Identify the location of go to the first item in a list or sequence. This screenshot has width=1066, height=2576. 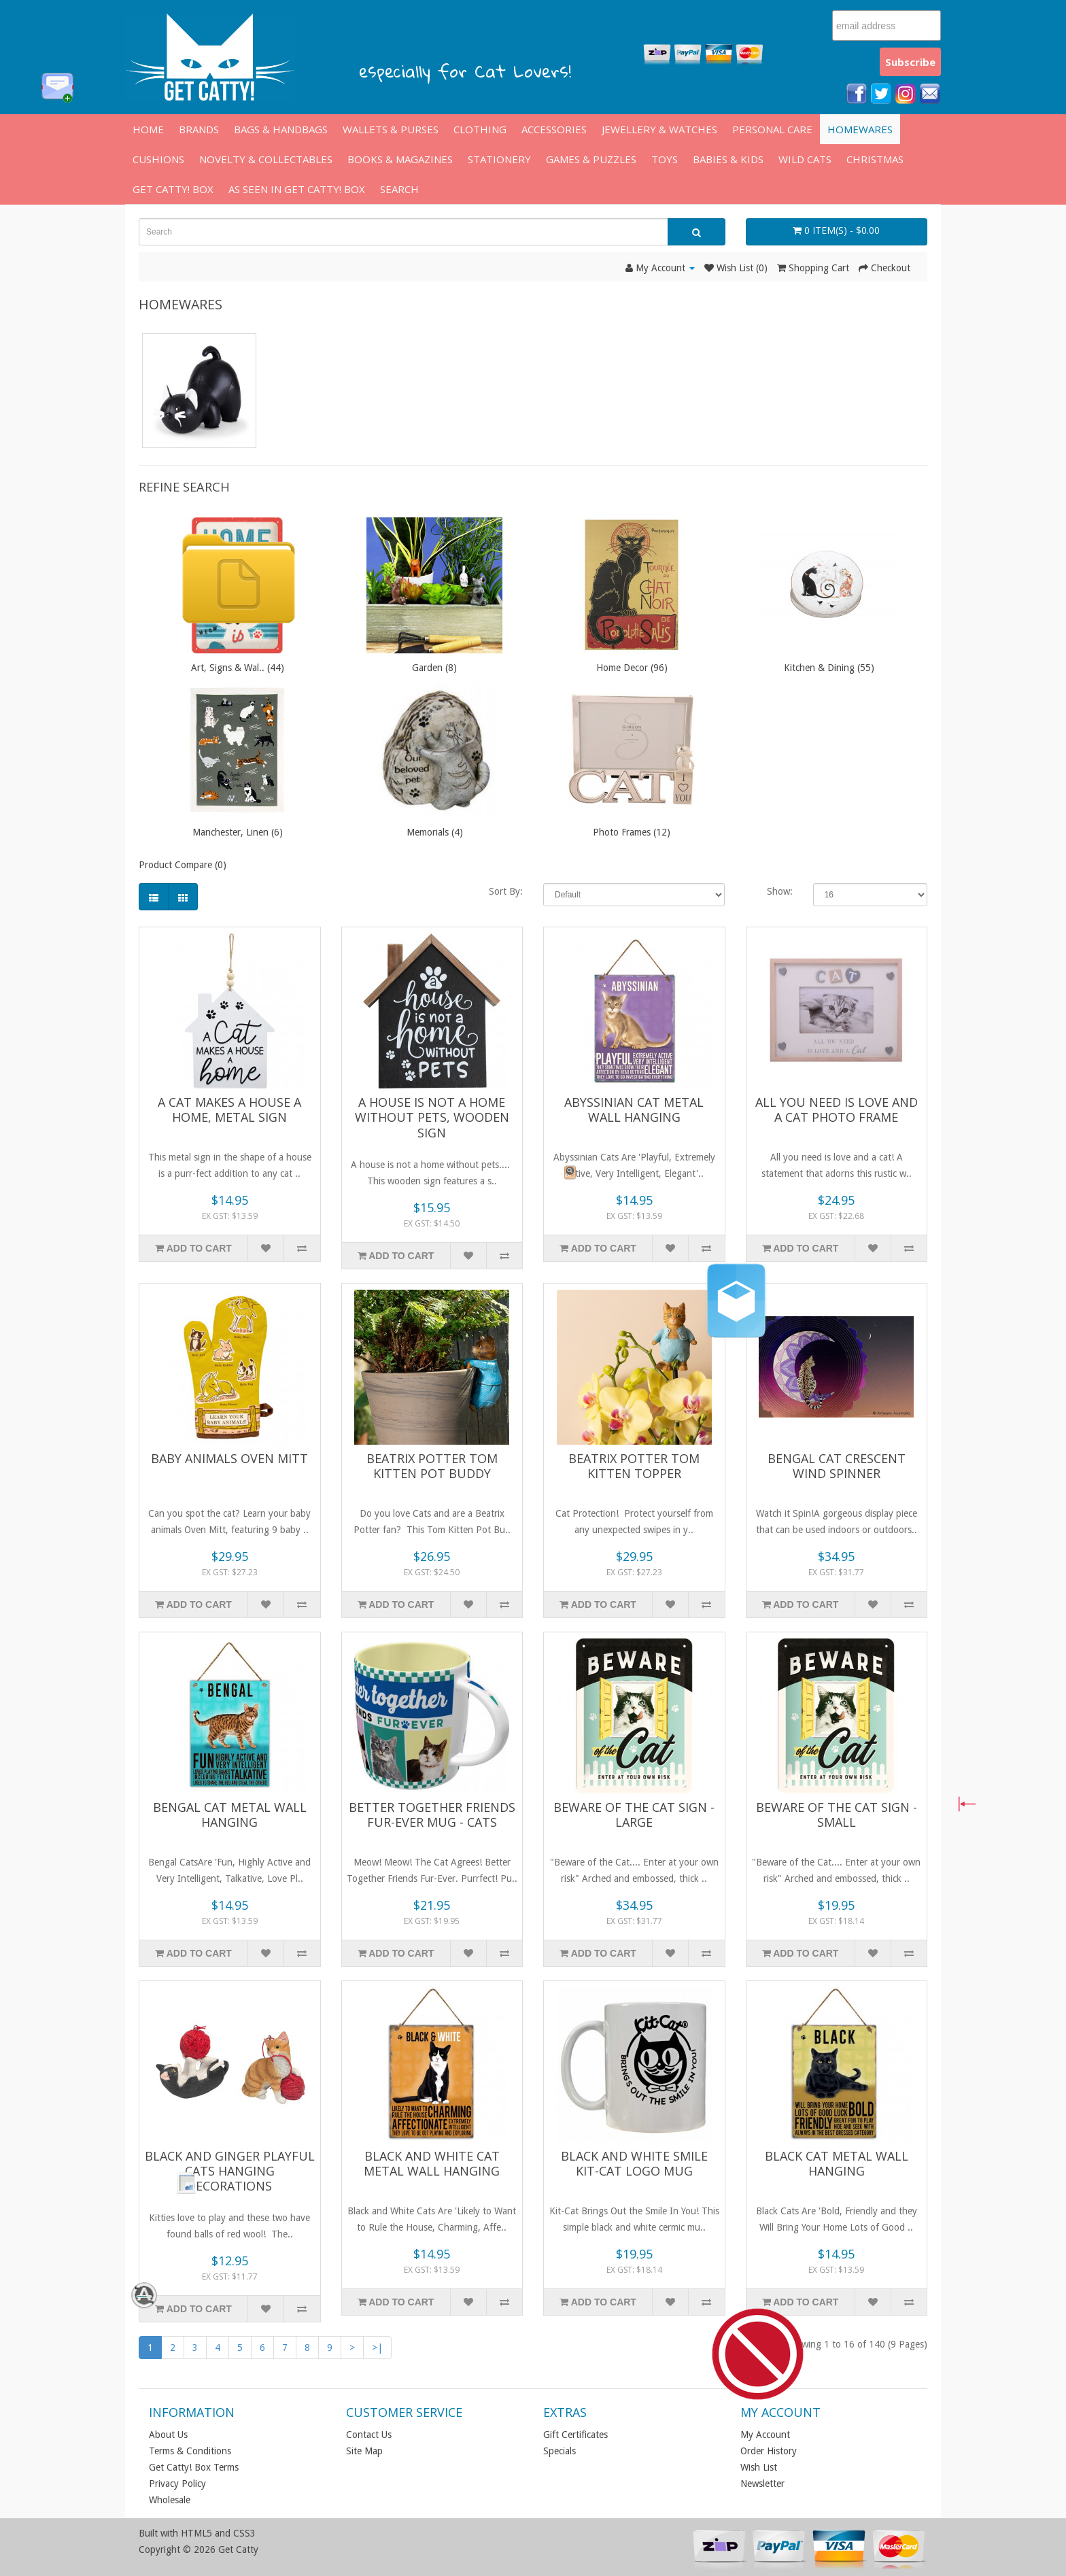
(967, 1804).